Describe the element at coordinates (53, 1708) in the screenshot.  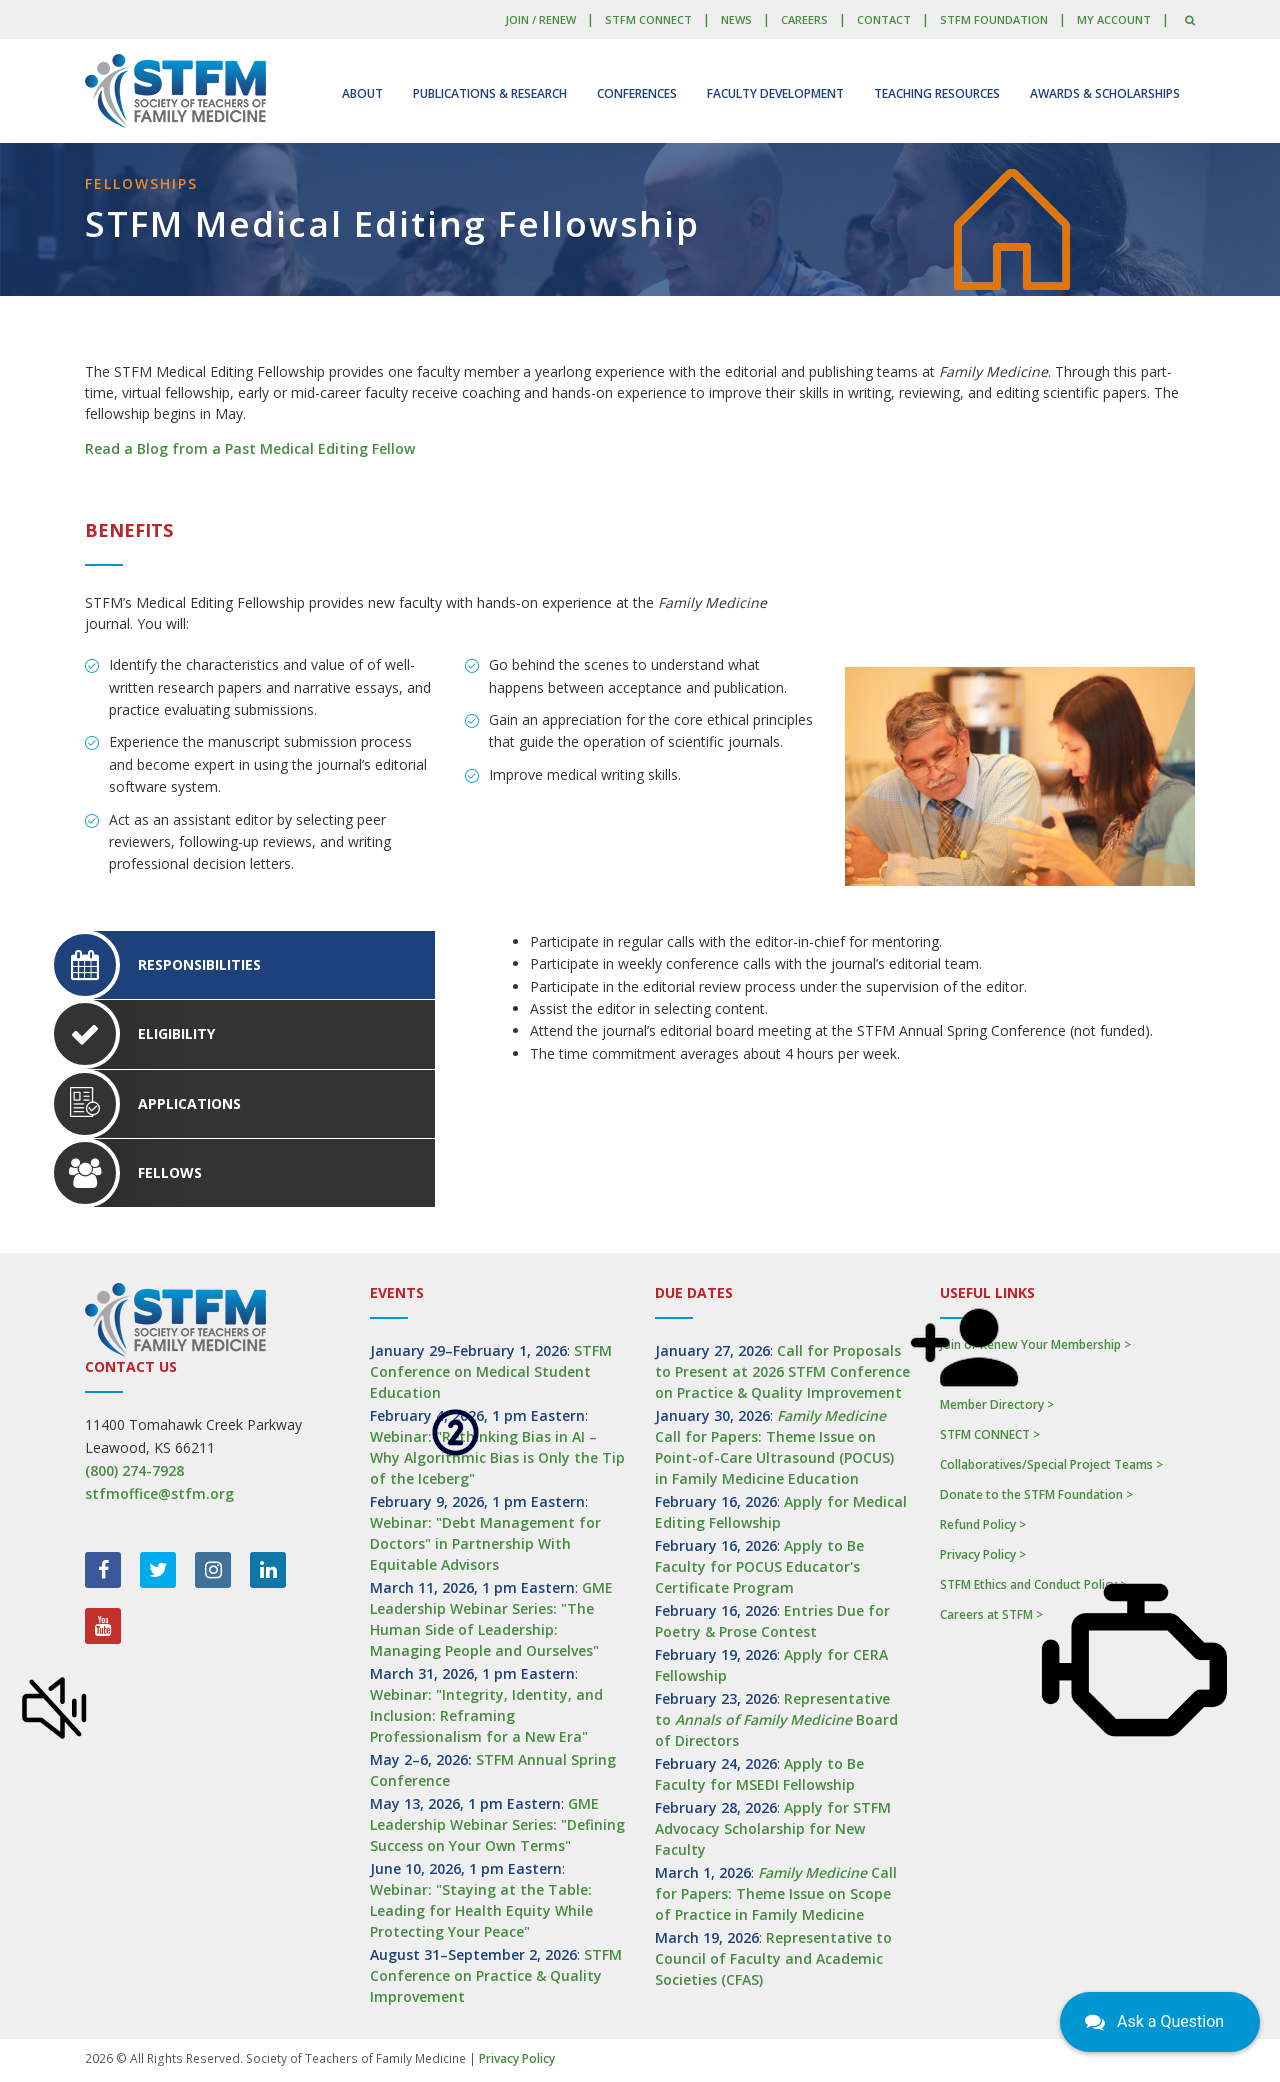
I see `mute audio` at that location.